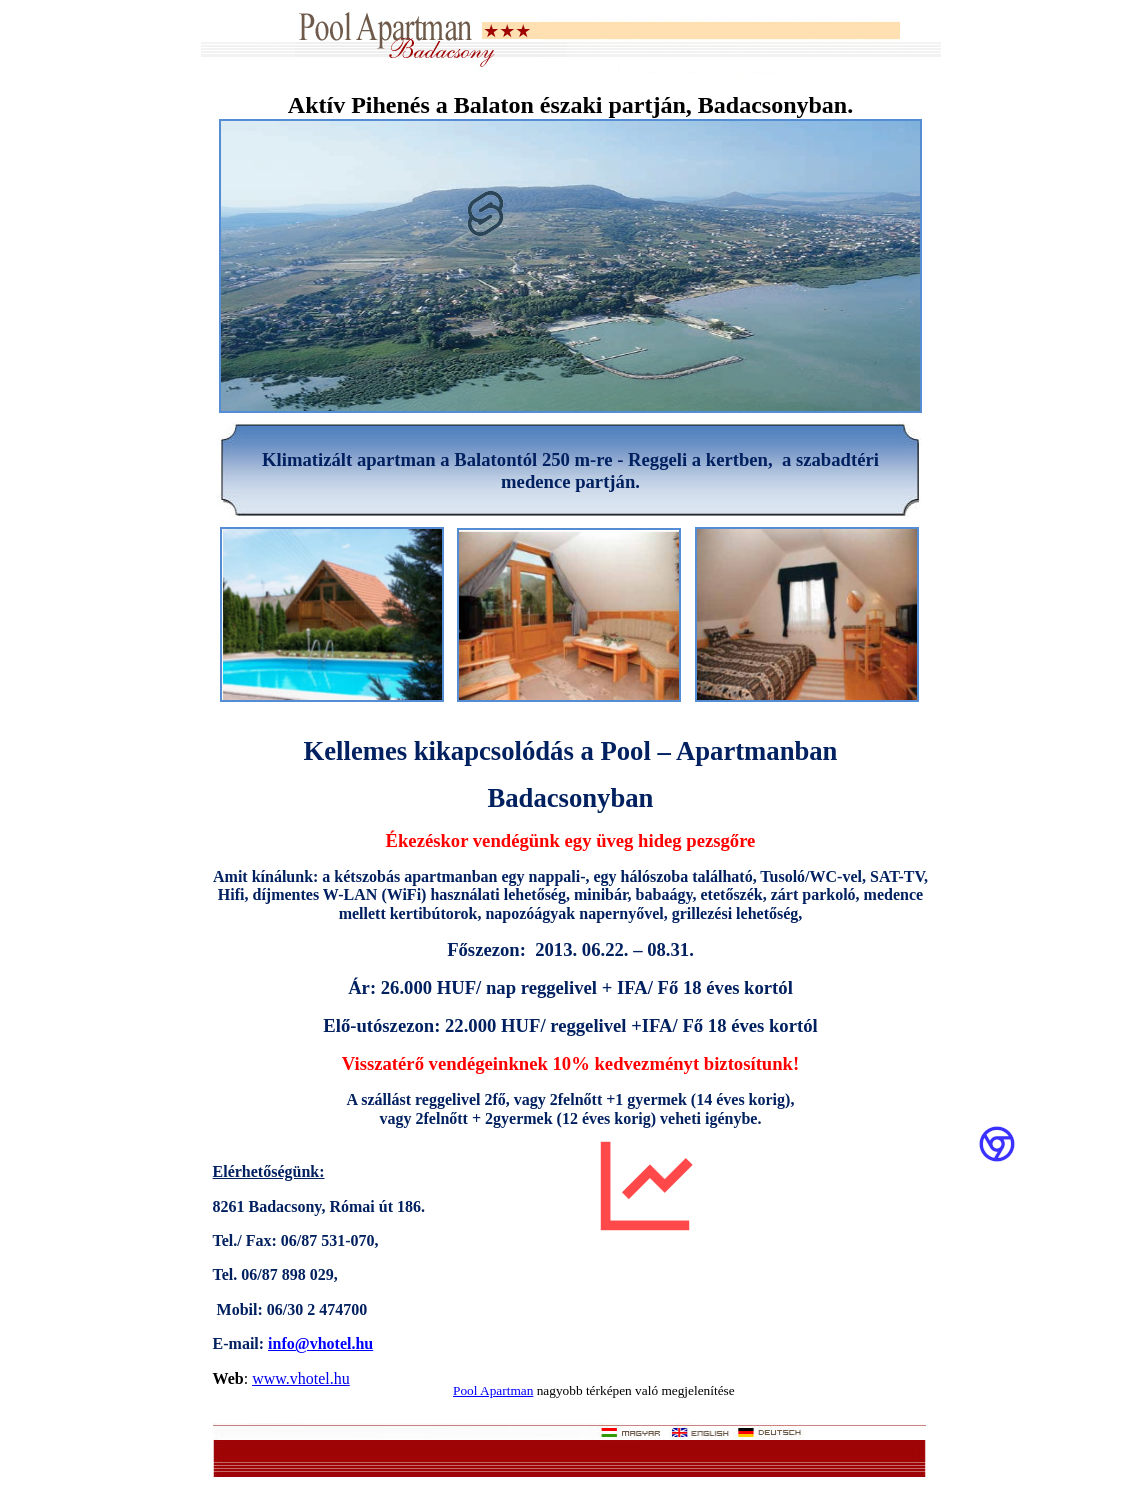  Describe the element at coordinates (645, 1186) in the screenshot. I see `view analytics or performance data` at that location.